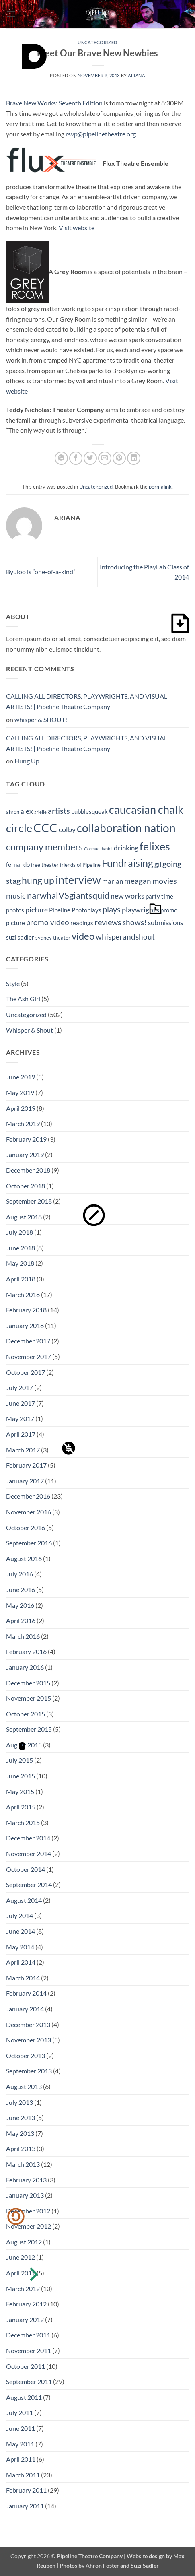  Describe the element at coordinates (94, 1215) in the screenshot. I see `indicates a prohibited or forbidden action` at that location.